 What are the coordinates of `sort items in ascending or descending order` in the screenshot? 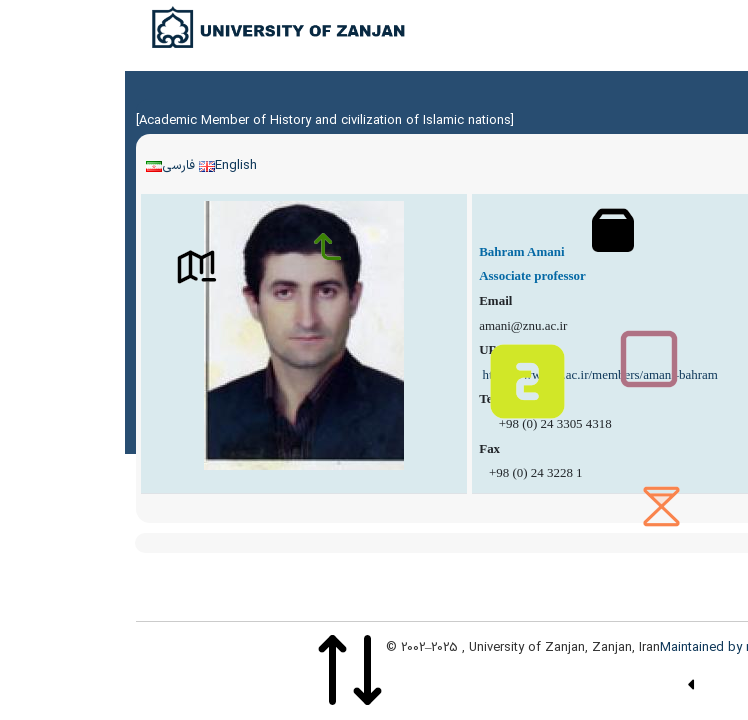 It's located at (350, 670).